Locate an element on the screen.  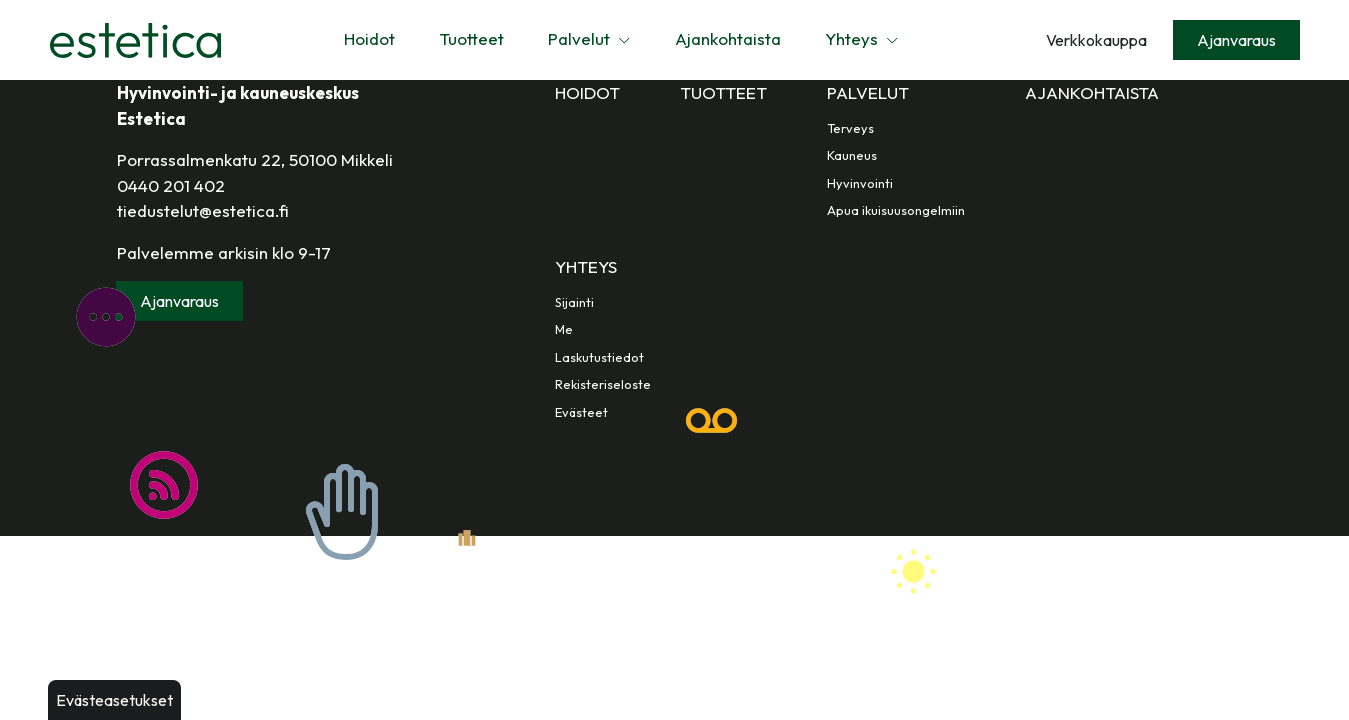
locate your airtag device is located at coordinates (164, 485).